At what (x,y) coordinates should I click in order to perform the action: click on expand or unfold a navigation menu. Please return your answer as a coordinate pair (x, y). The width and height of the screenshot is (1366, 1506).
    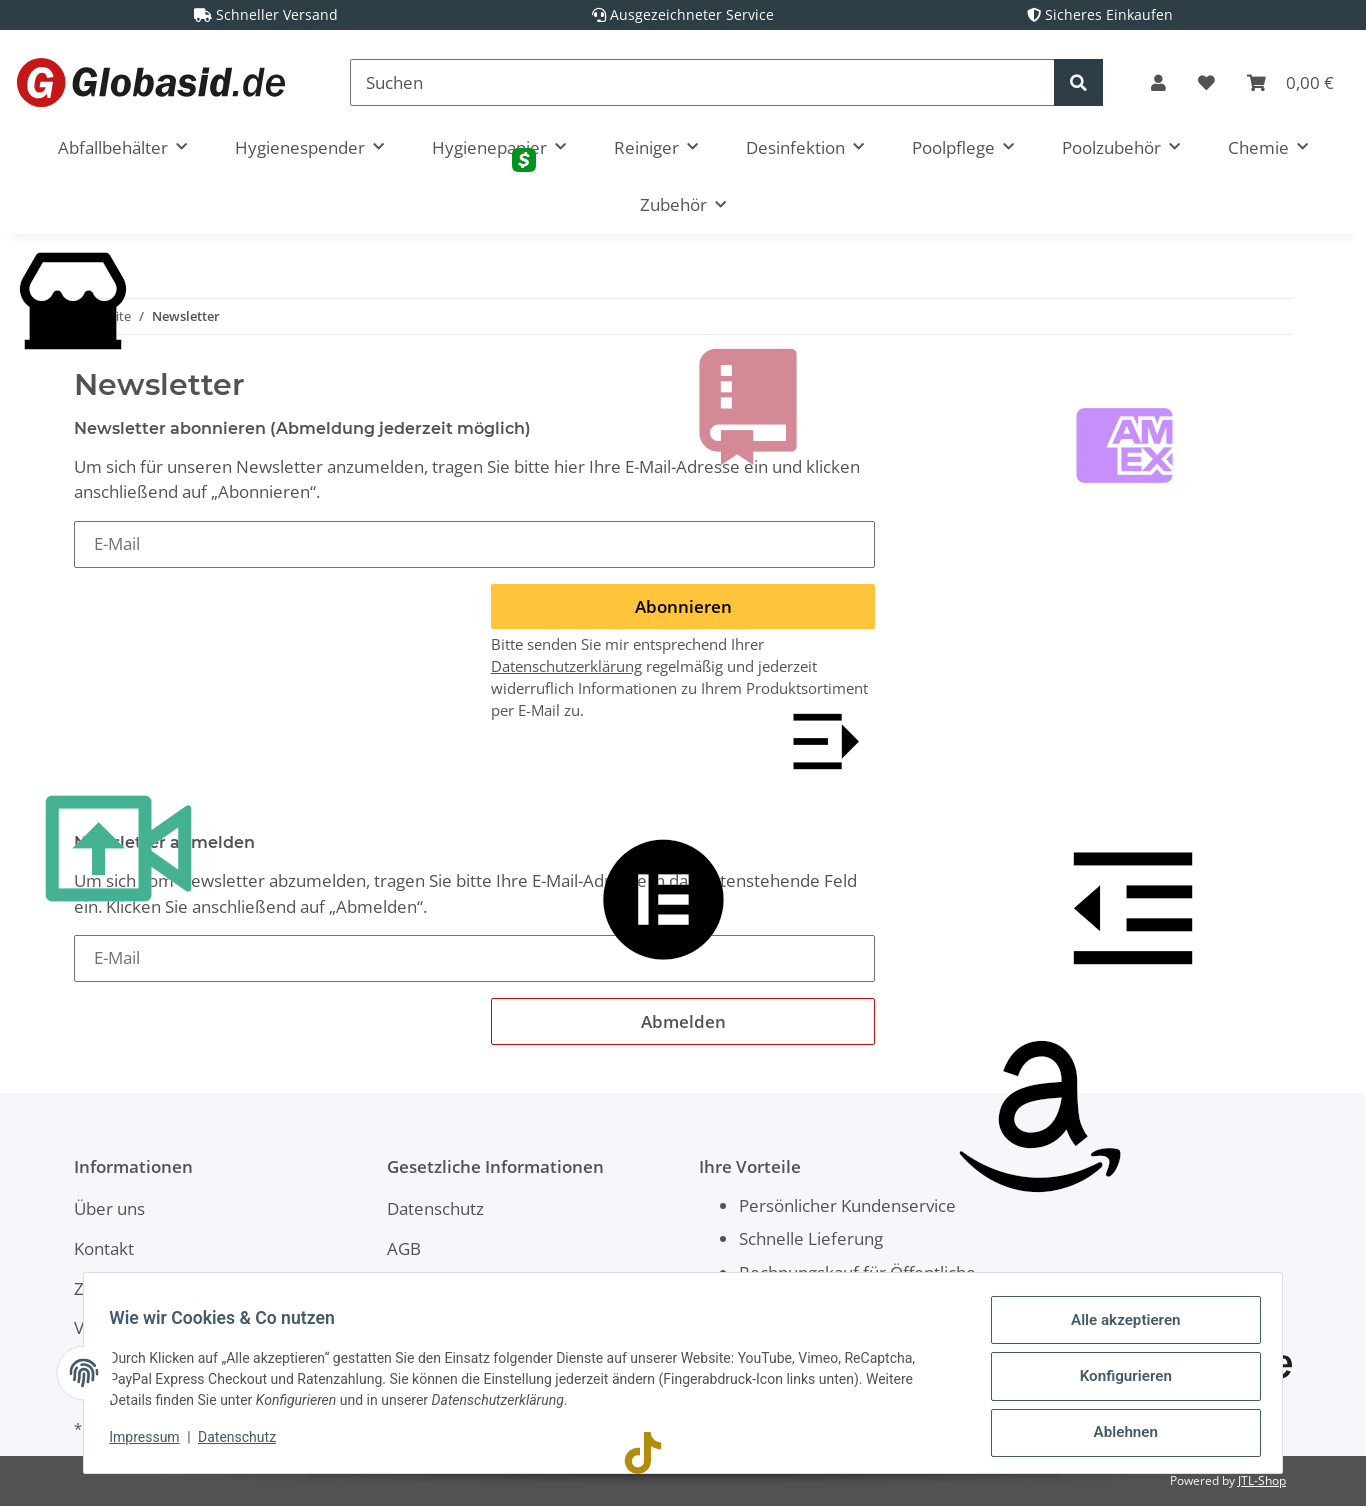
    Looking at the image, I should click on (824, 741).